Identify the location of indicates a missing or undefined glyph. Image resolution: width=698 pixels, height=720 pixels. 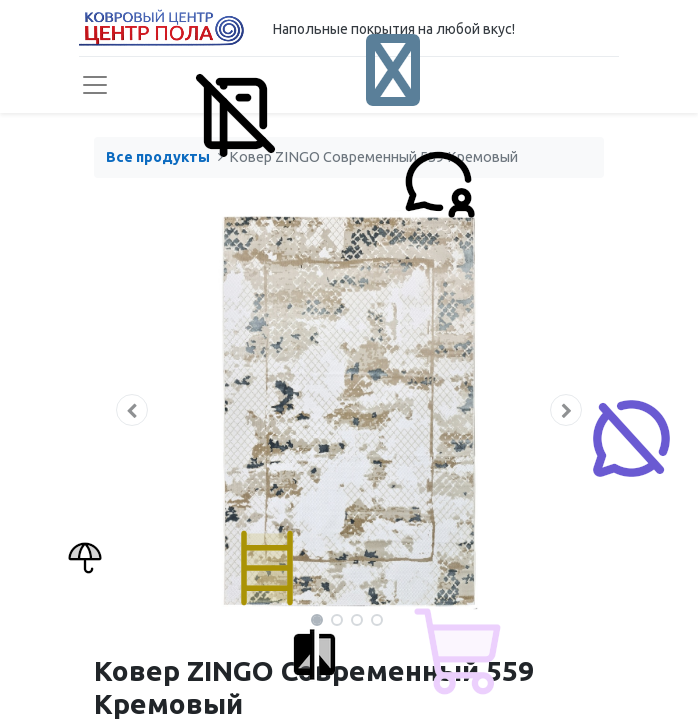
(393, 70).